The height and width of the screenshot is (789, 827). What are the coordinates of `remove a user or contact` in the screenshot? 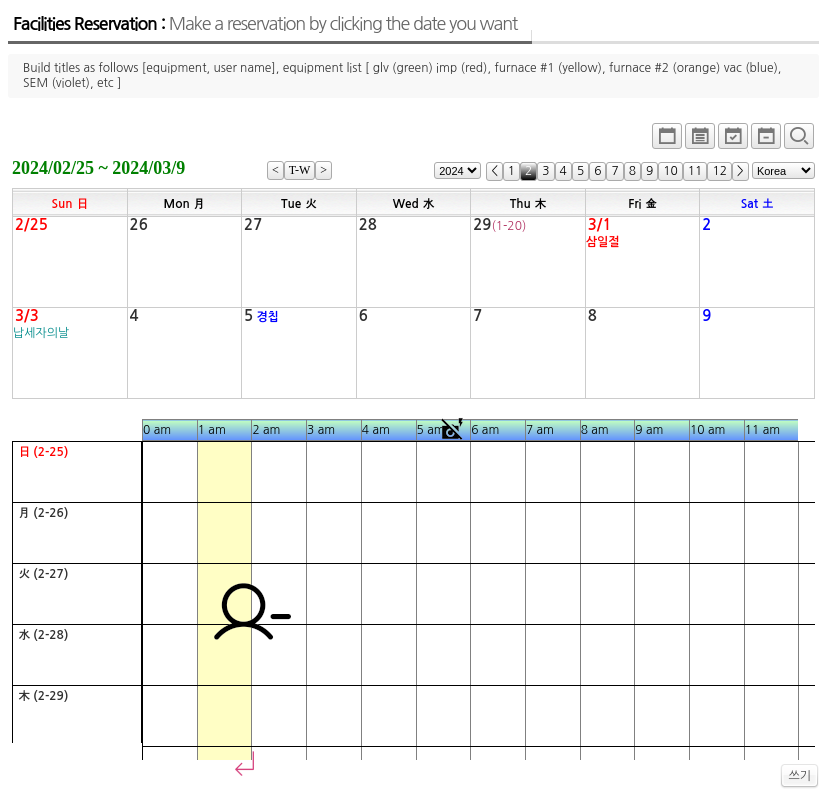 It's located at (250, 614).